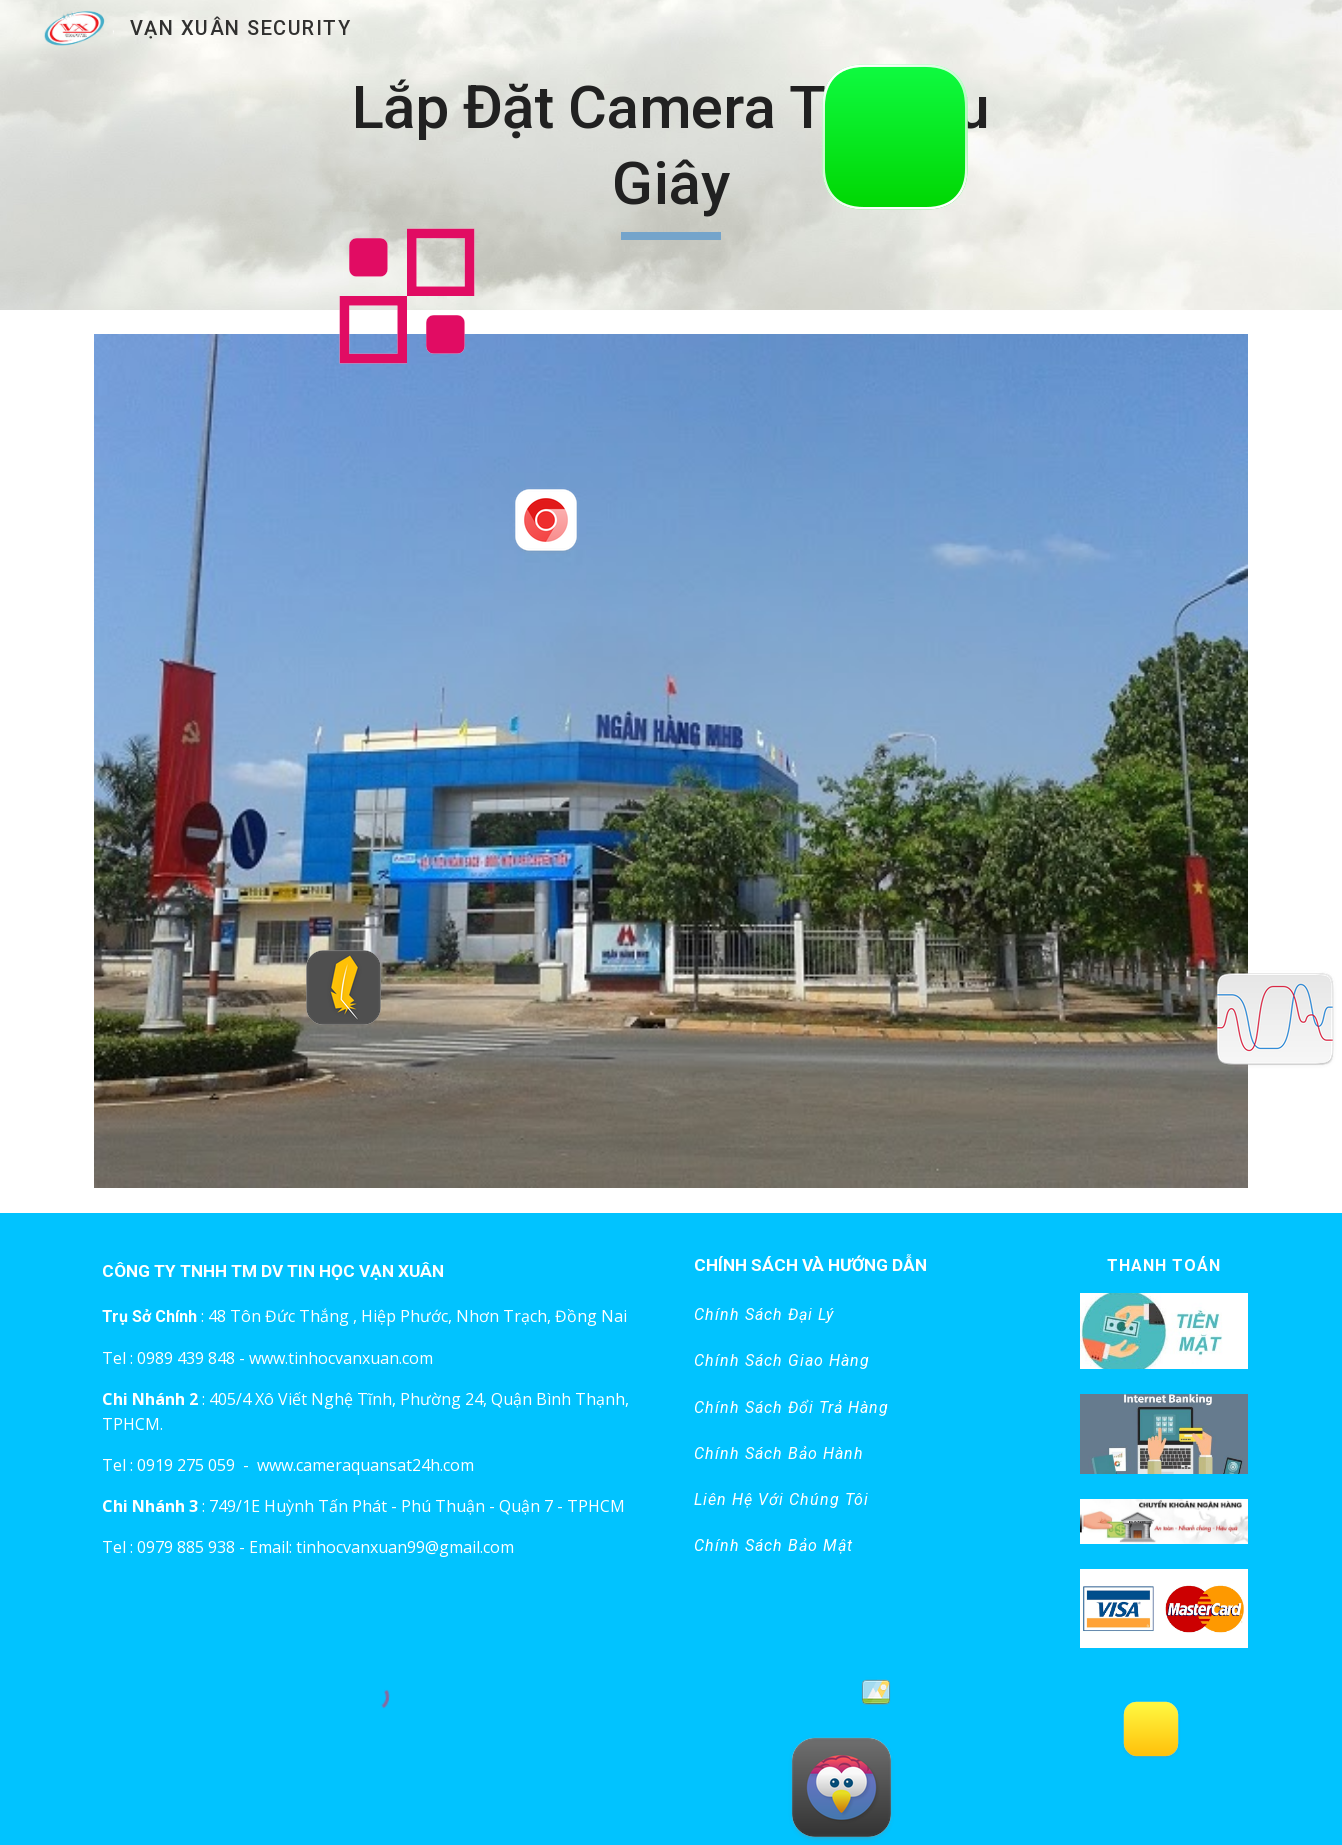 The height and width of the screenshot is (1845, 1342). Describe the element at coordinates (343, 987) in the screenshot. I see `launch linux lite application` at that location.